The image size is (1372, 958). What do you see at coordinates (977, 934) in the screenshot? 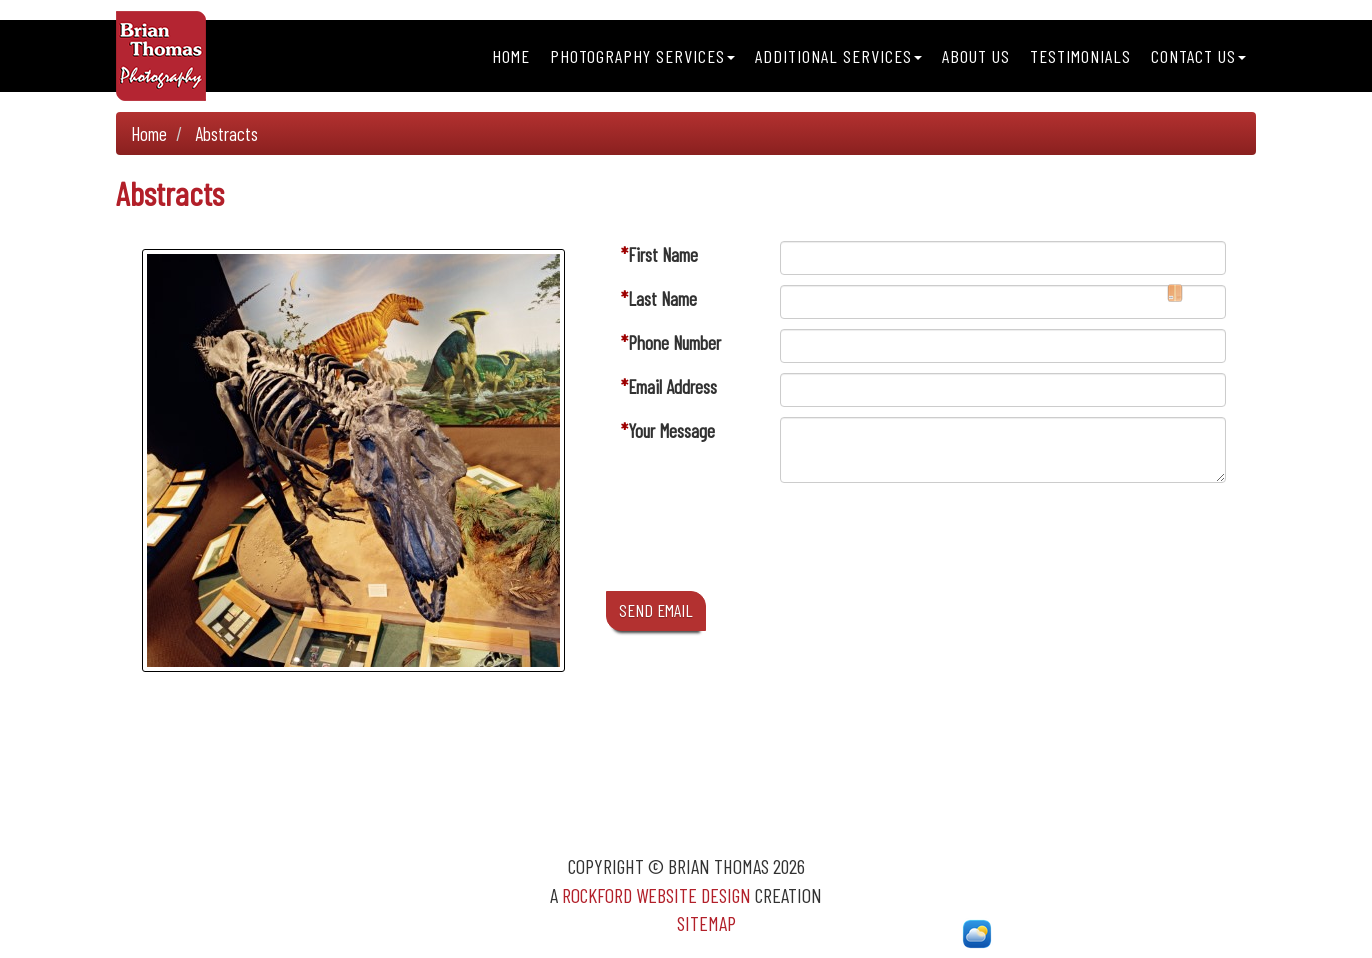
I see `open the weather app` at bounding box center [977, 934].